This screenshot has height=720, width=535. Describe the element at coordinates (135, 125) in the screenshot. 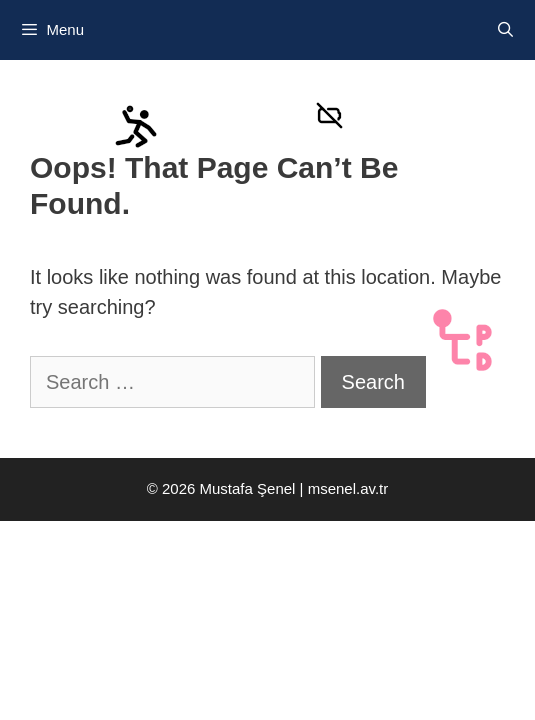

I see `access handball game or sports activity` at that location.